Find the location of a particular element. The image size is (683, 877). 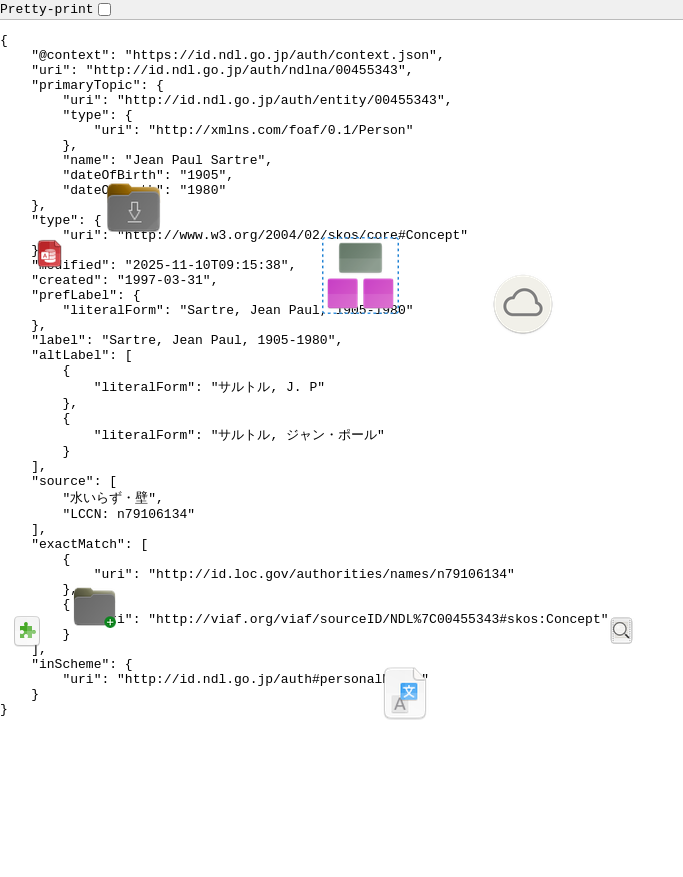

open system log viewer is located at coordinates (621, 630).